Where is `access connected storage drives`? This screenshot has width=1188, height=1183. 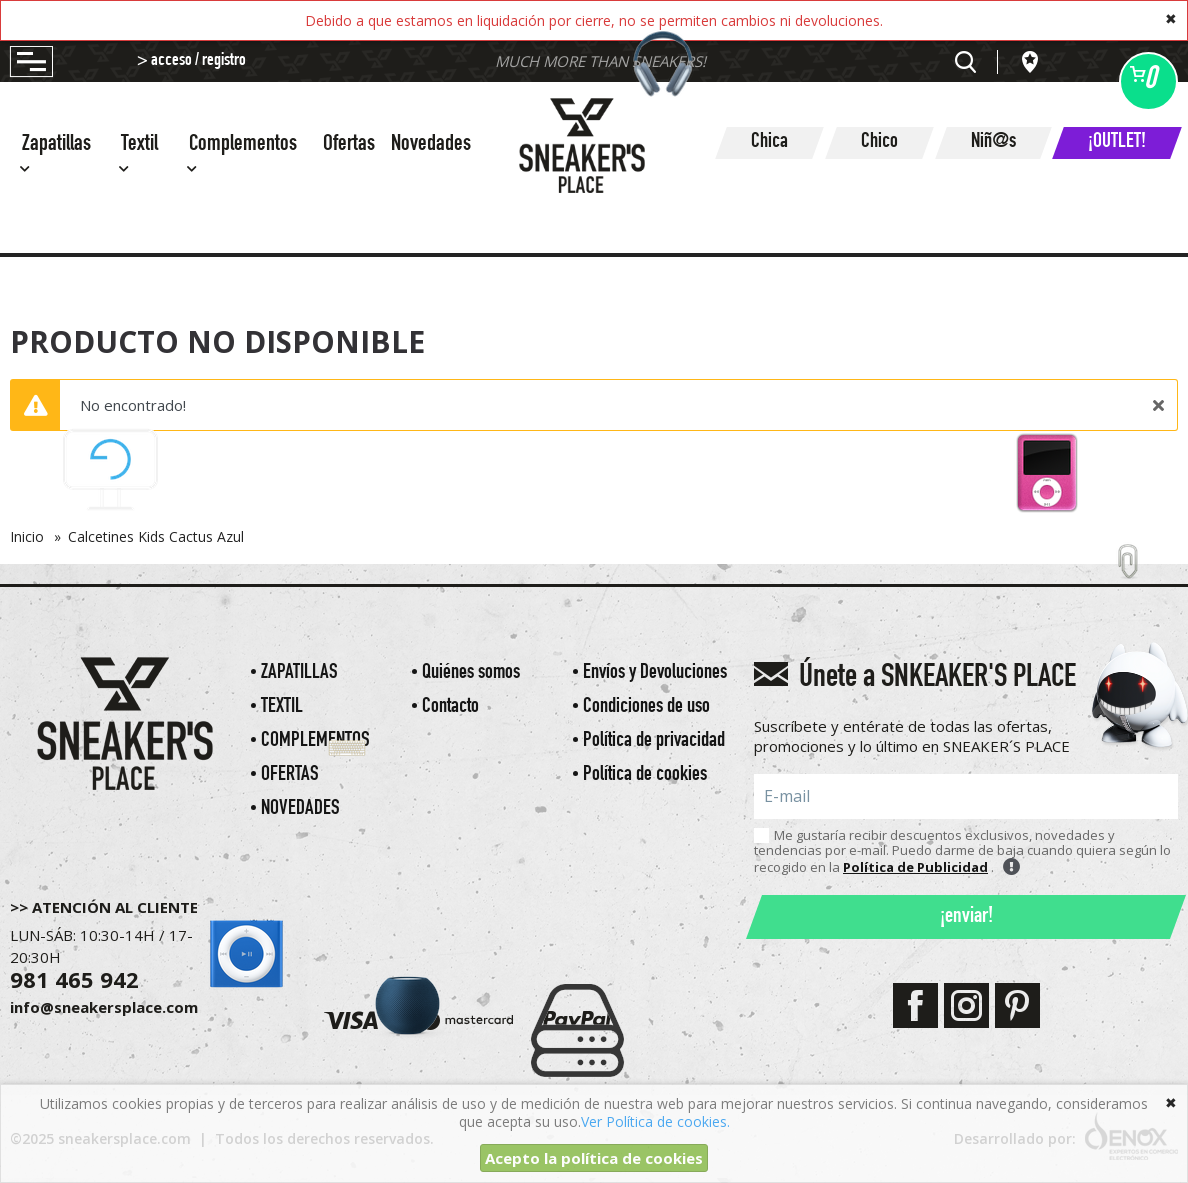 access connected storage drives is located at coordinates (577, 1030).